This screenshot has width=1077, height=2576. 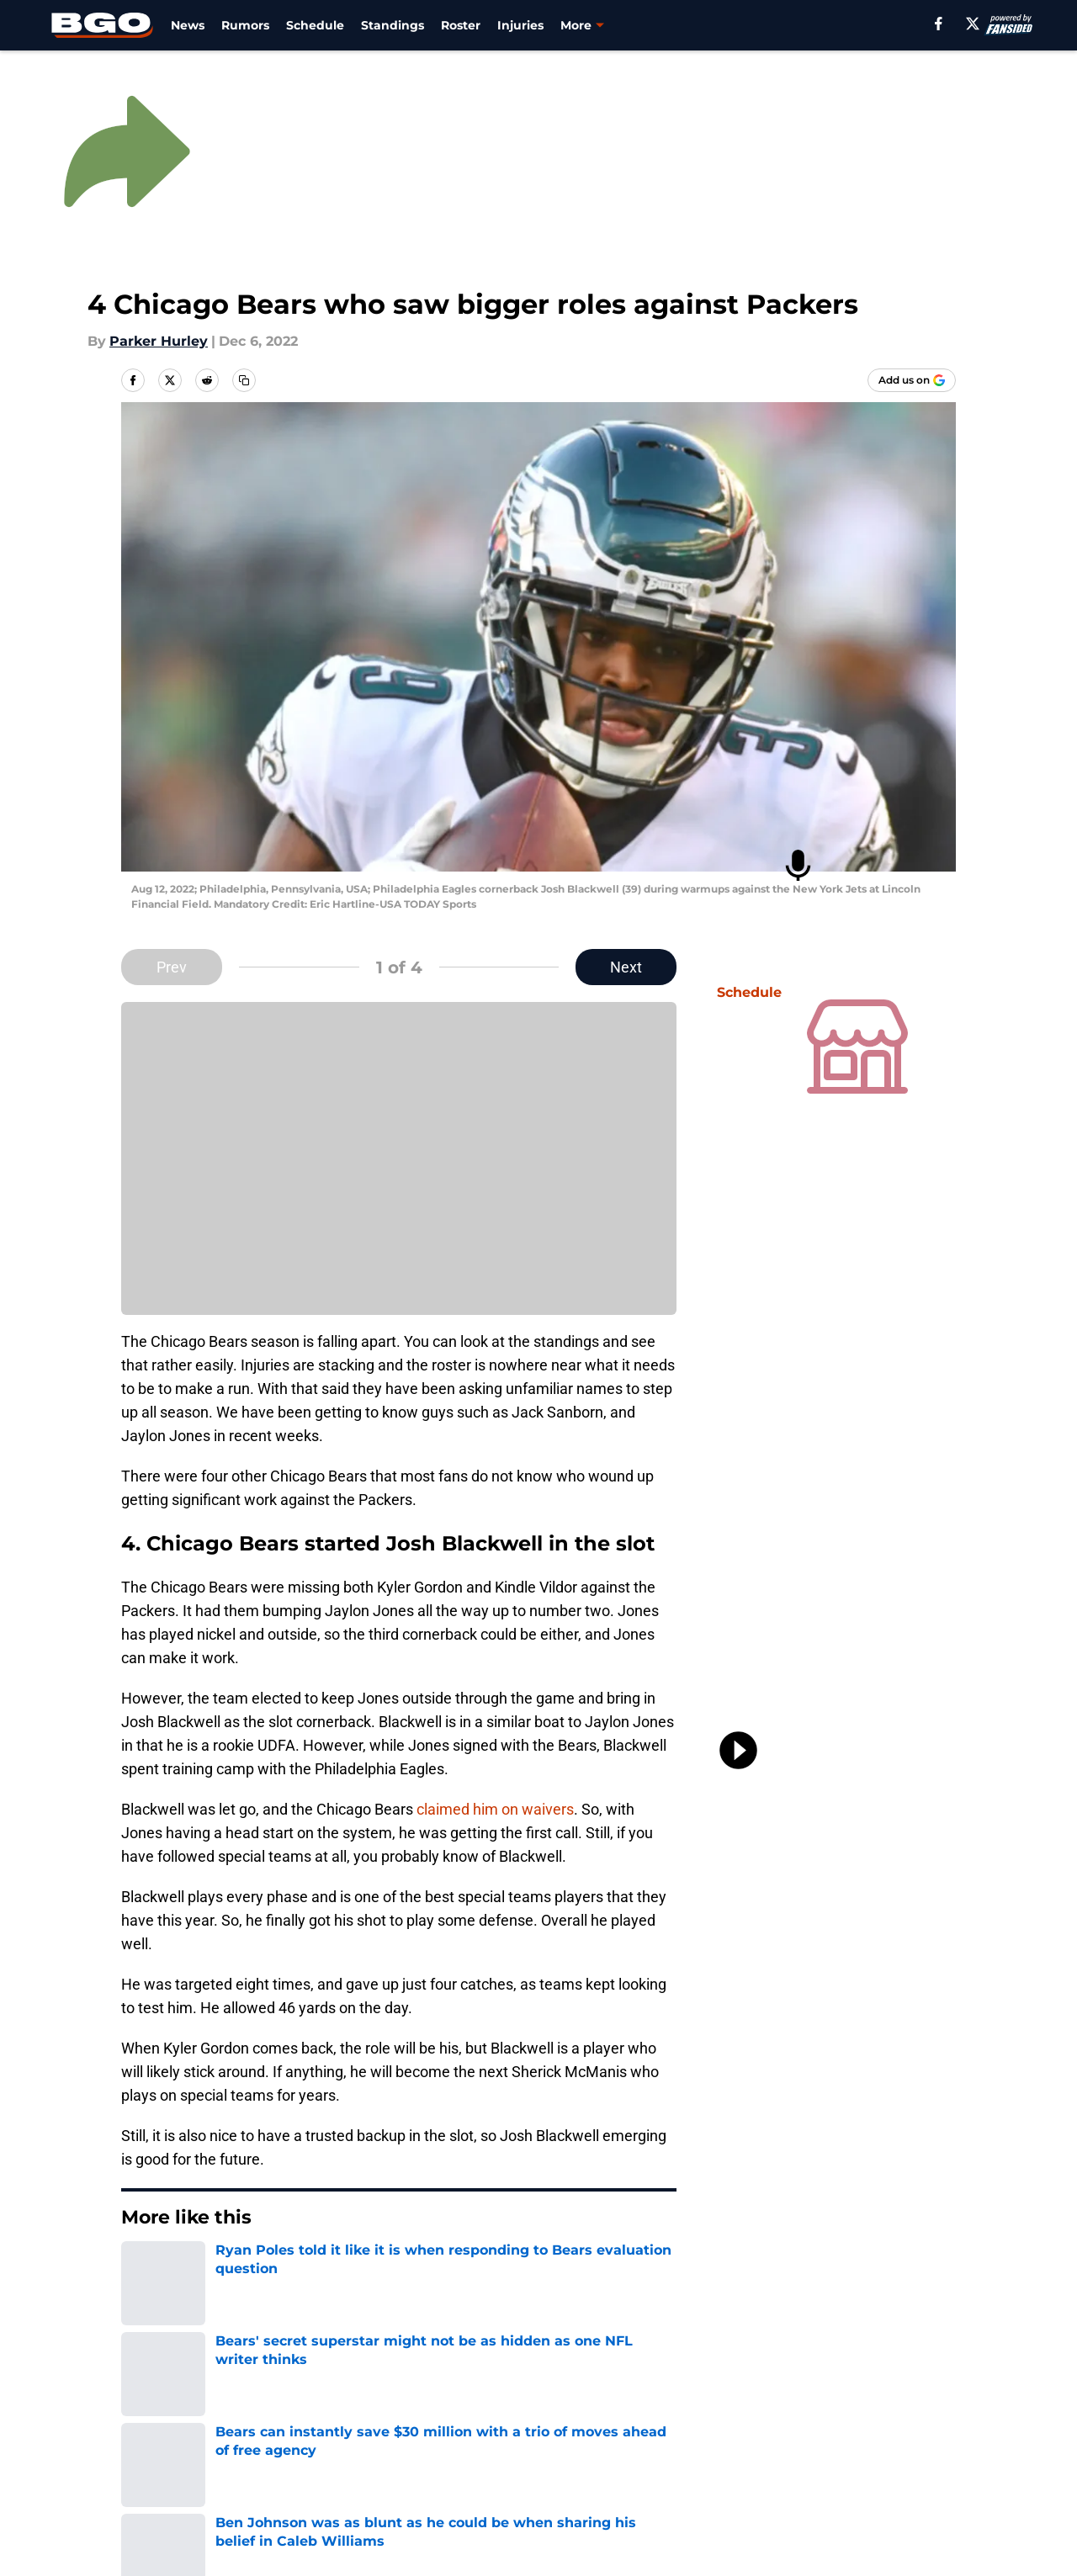 What do you see at coordinates (127, 151) in the screenshot?
I see `share or forward content` at bounding box center [127, 151].